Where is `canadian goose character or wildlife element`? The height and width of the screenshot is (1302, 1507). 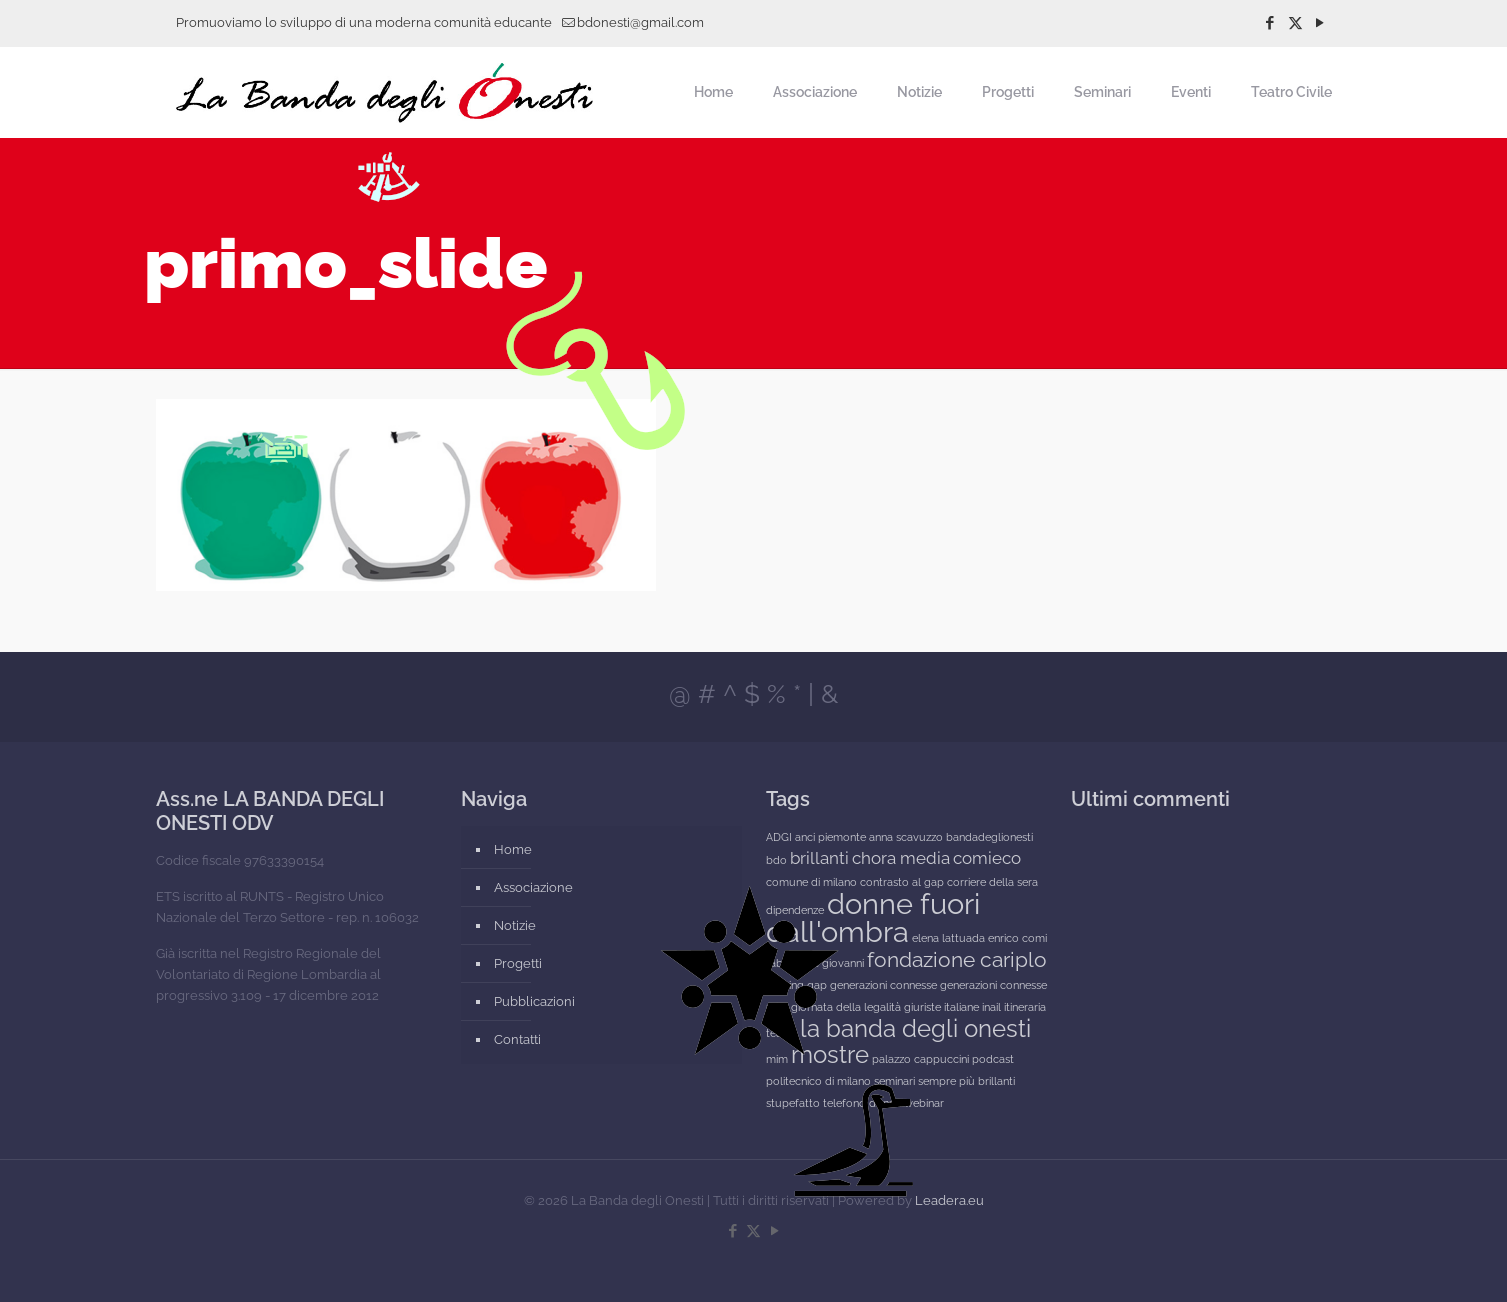
canadian goose character or wildlife element is located at coordinates (852, 1140).